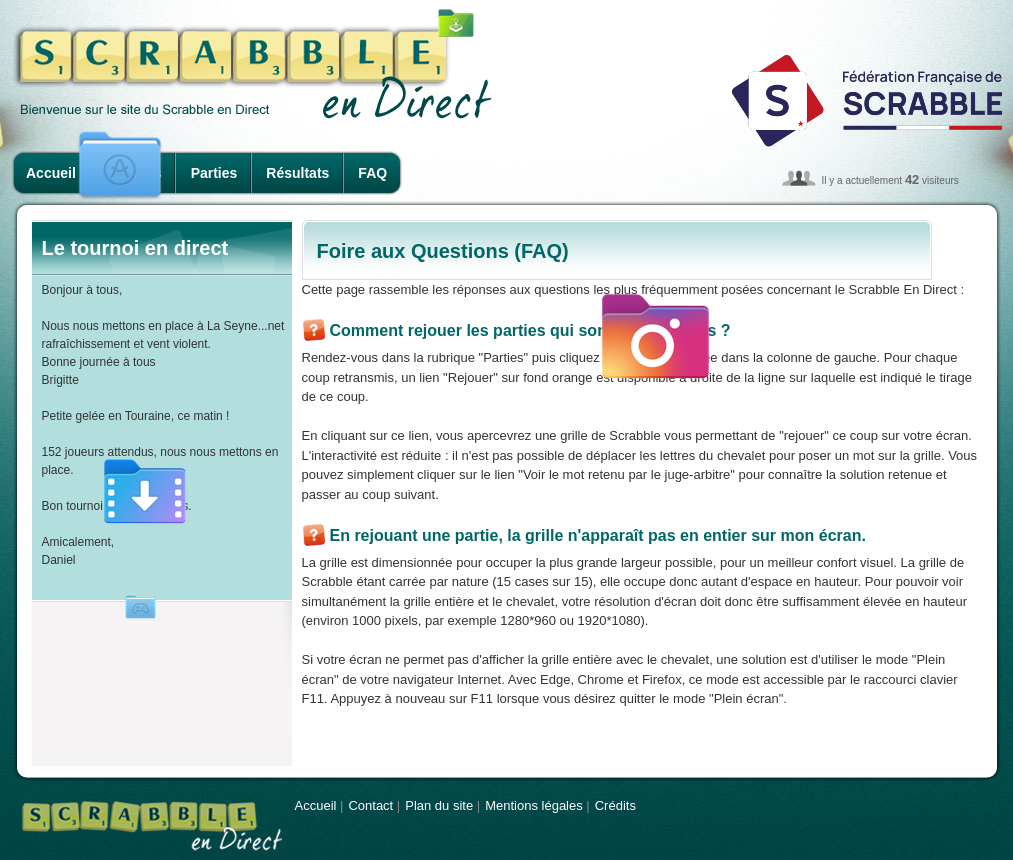  What do you see at coordinates (655, 339) in the screenshot?
I see `open instagram media folder` at bounding box center [655, 339].